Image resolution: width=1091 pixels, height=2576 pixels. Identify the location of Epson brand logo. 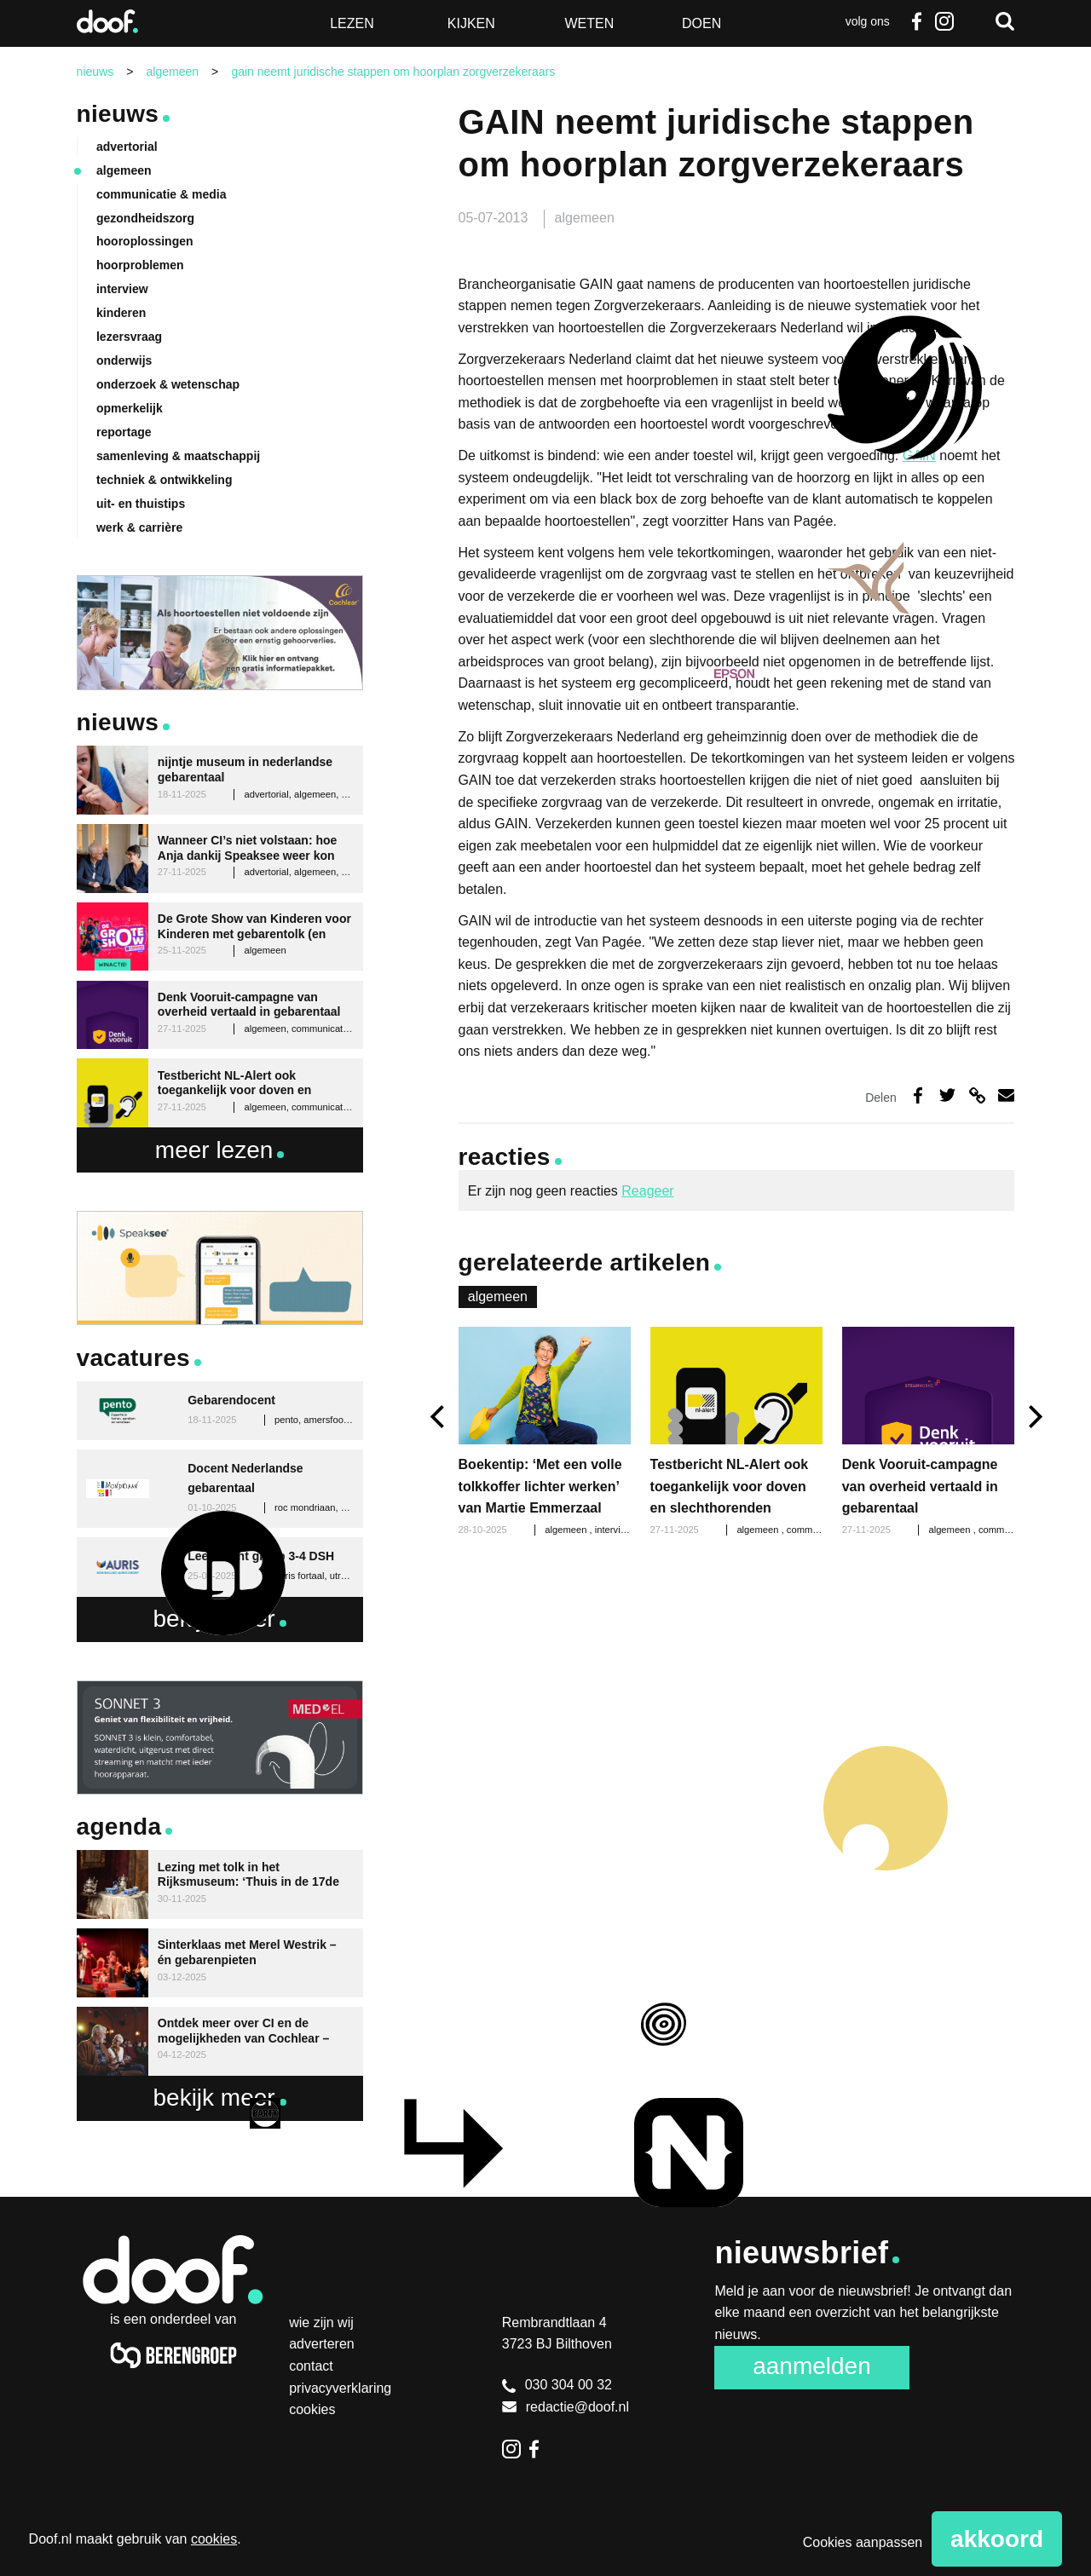
(734, 673).